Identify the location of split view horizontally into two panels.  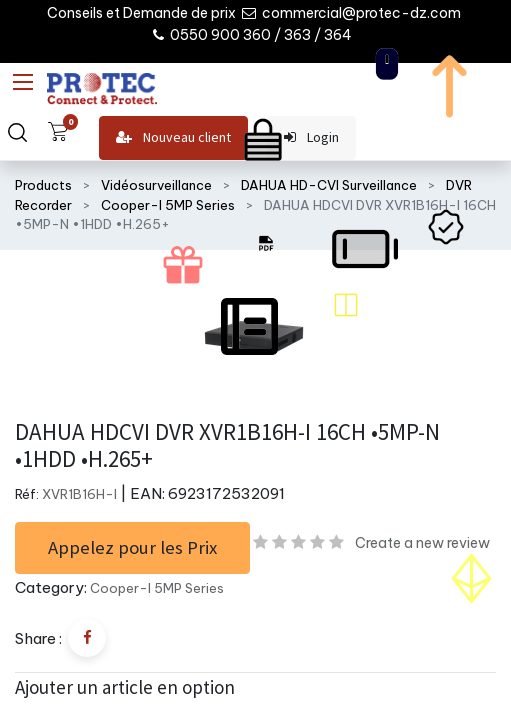
(346, 305).